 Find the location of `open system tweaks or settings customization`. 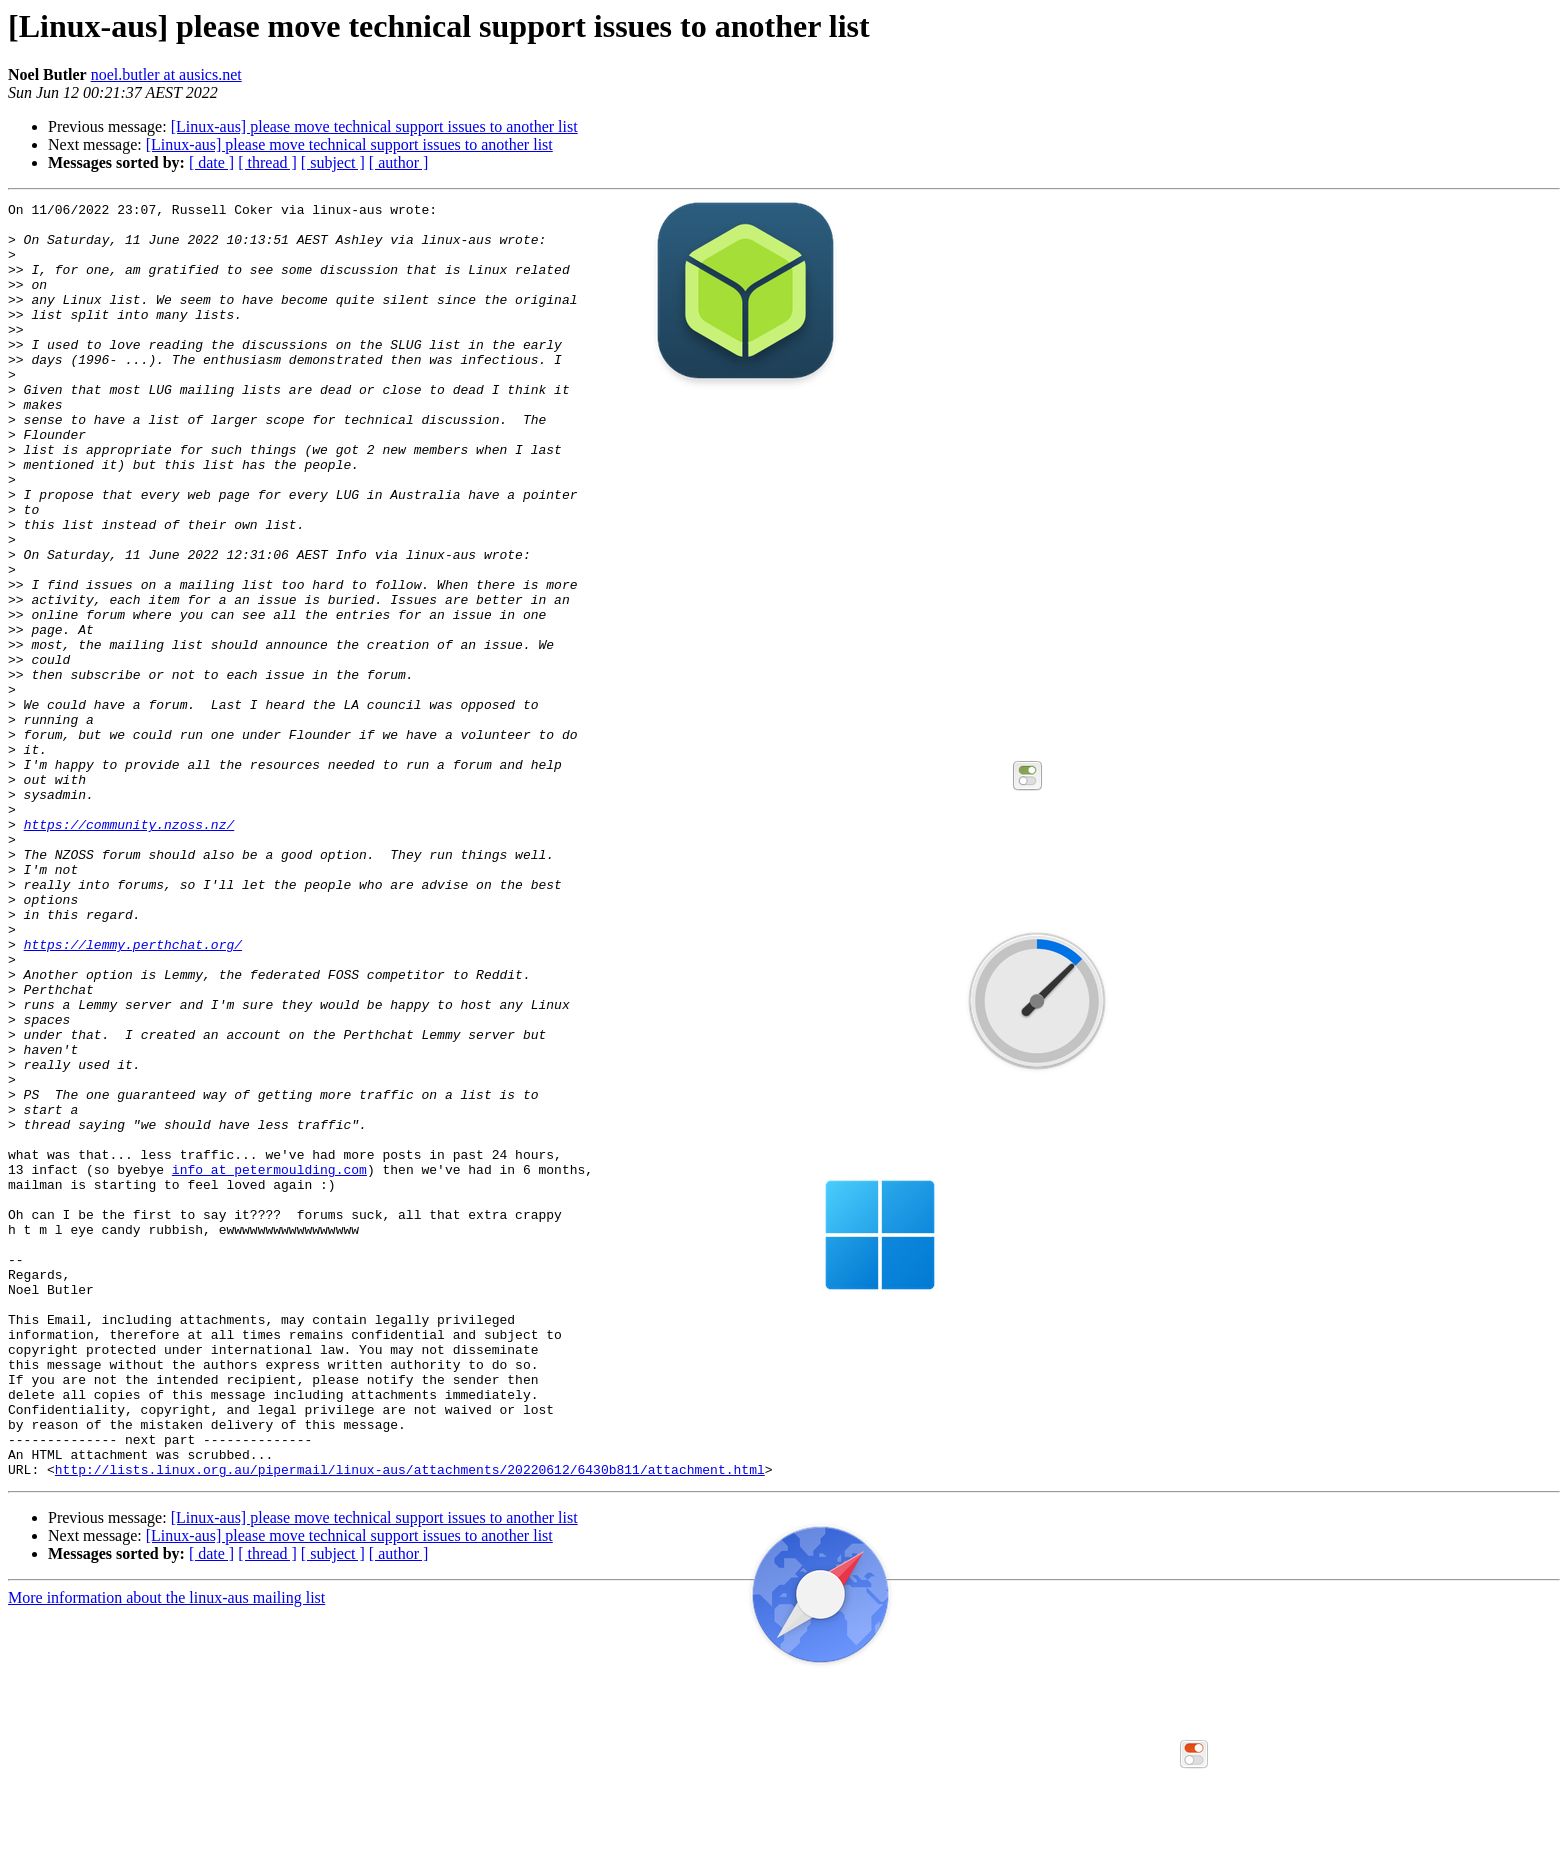

open system tweaks or settings customization is located at coordinates (1194, 1754).